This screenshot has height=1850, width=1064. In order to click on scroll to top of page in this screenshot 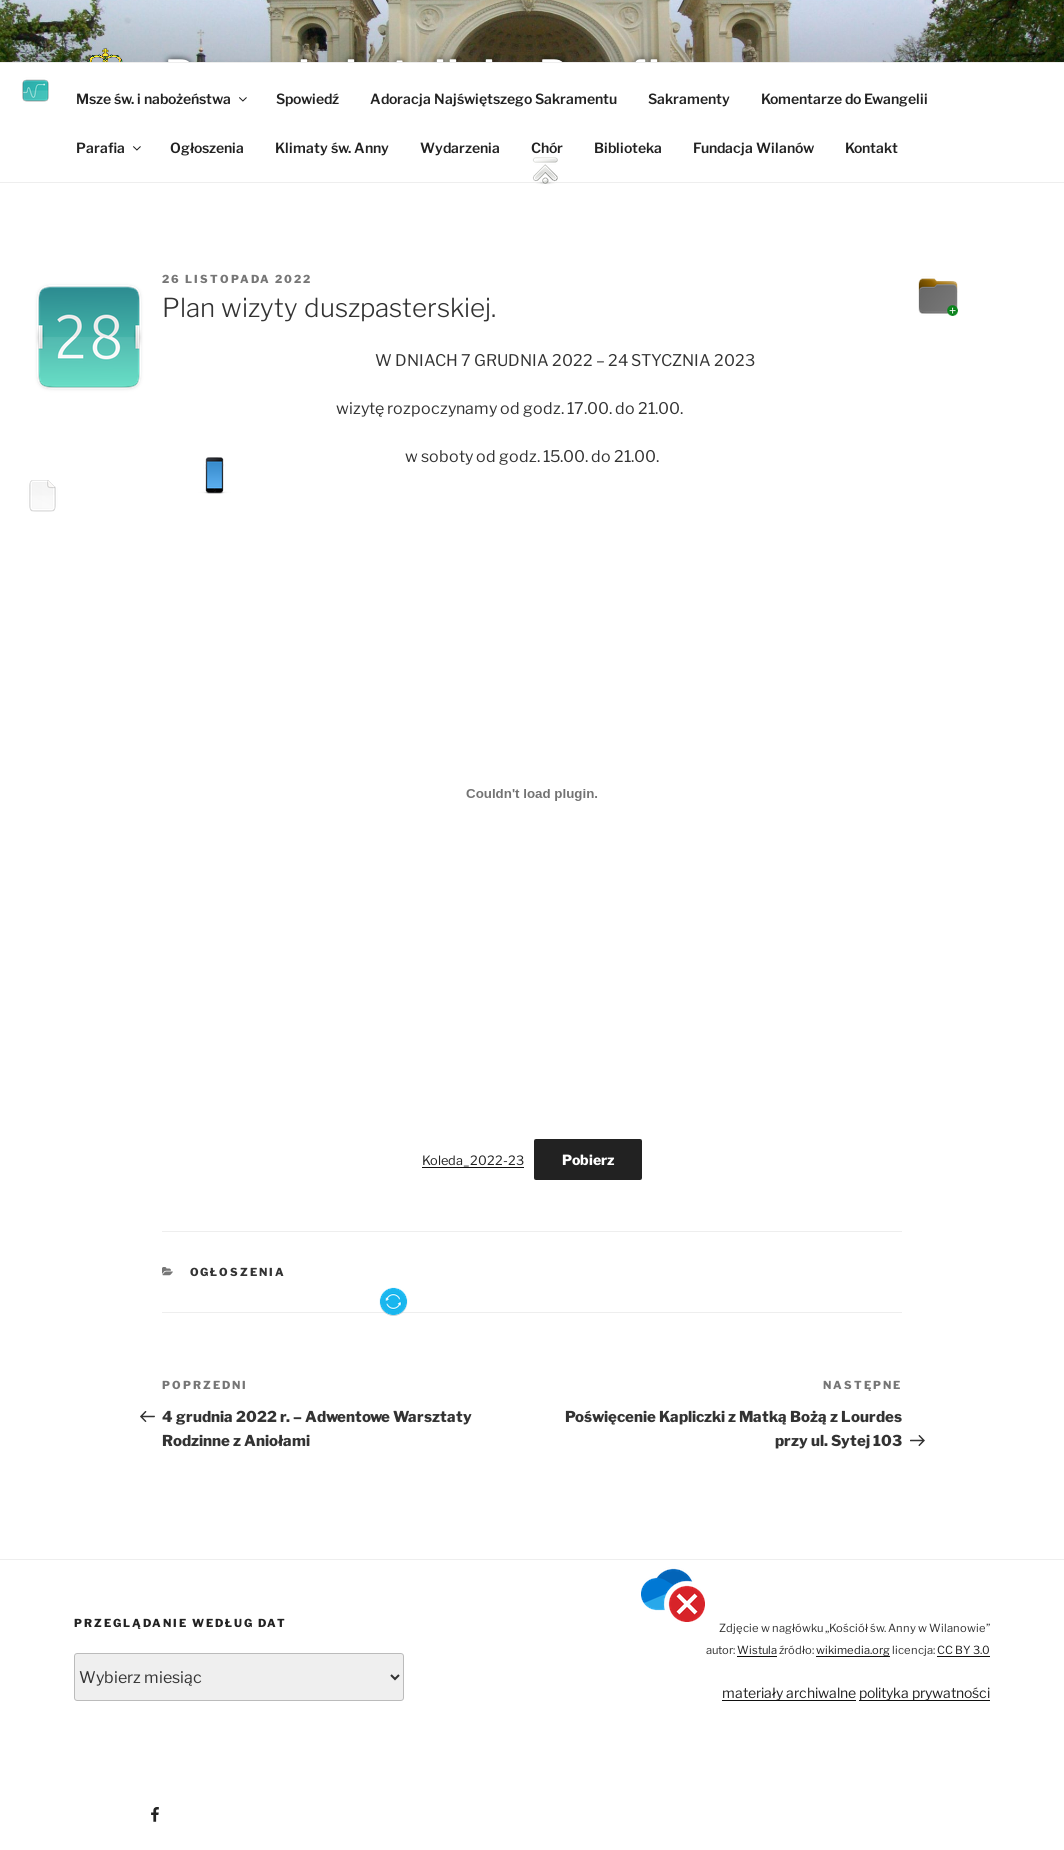, I will do `click(545, 171)`.